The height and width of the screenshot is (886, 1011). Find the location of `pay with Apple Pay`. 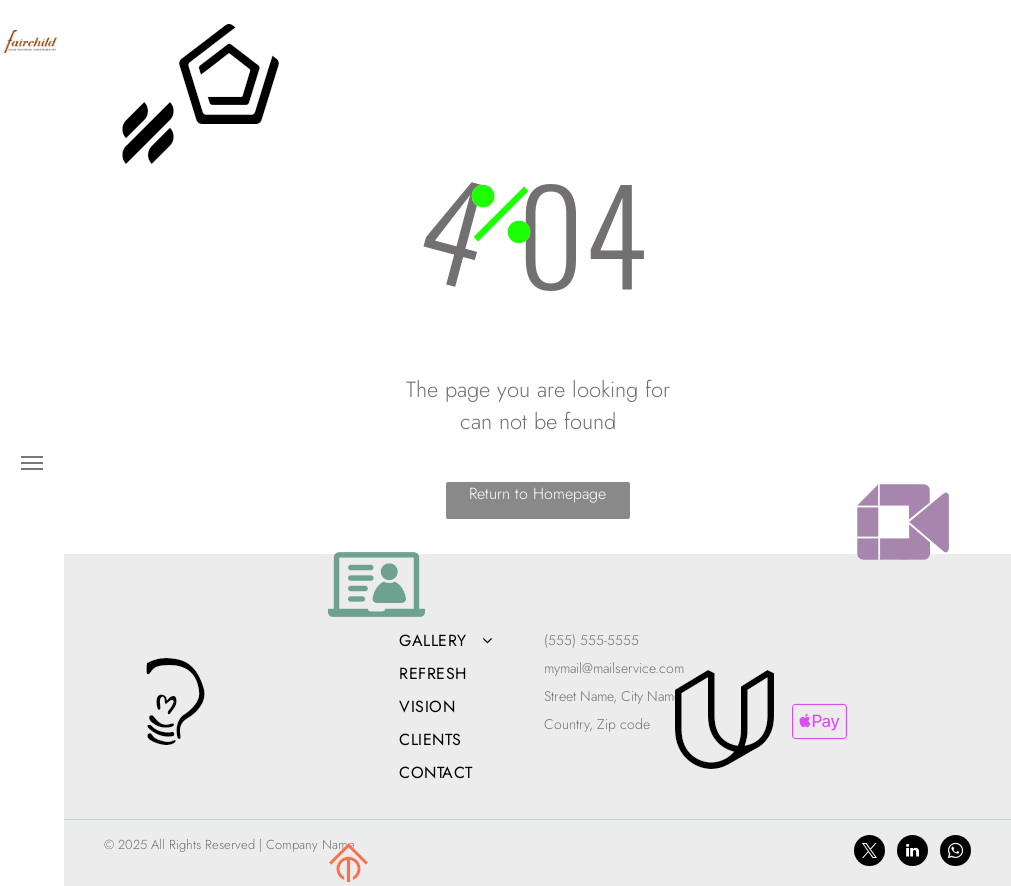

pay with Apple Pay is located at coordinates (819, 721).